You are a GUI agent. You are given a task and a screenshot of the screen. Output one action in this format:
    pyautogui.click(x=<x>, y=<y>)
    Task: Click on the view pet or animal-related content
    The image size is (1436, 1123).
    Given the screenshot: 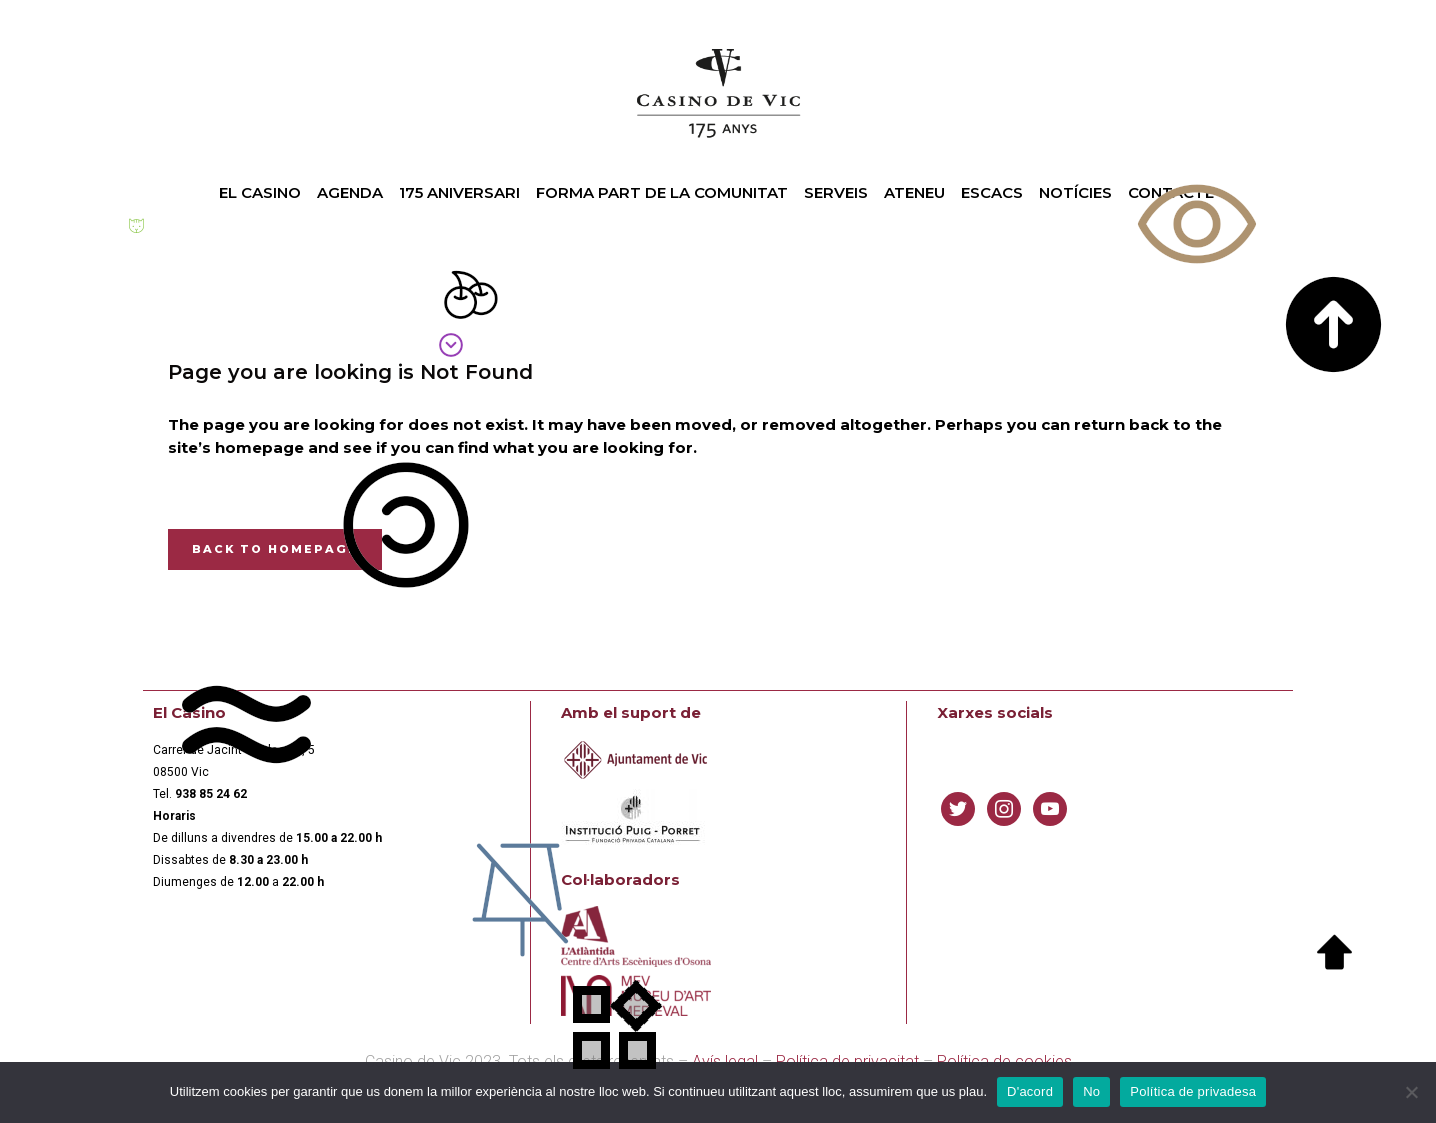 What is the action you would take?
    pyautogui.click(x=136, y=225)
    